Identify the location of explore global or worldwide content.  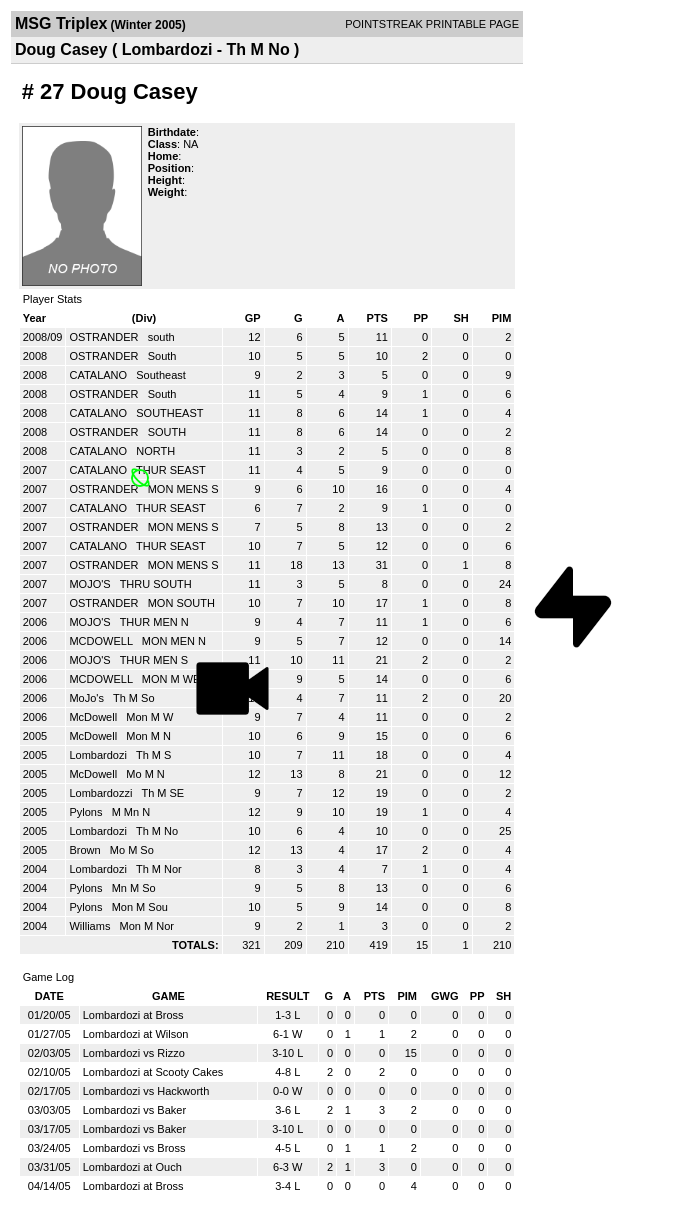
(140, 478).